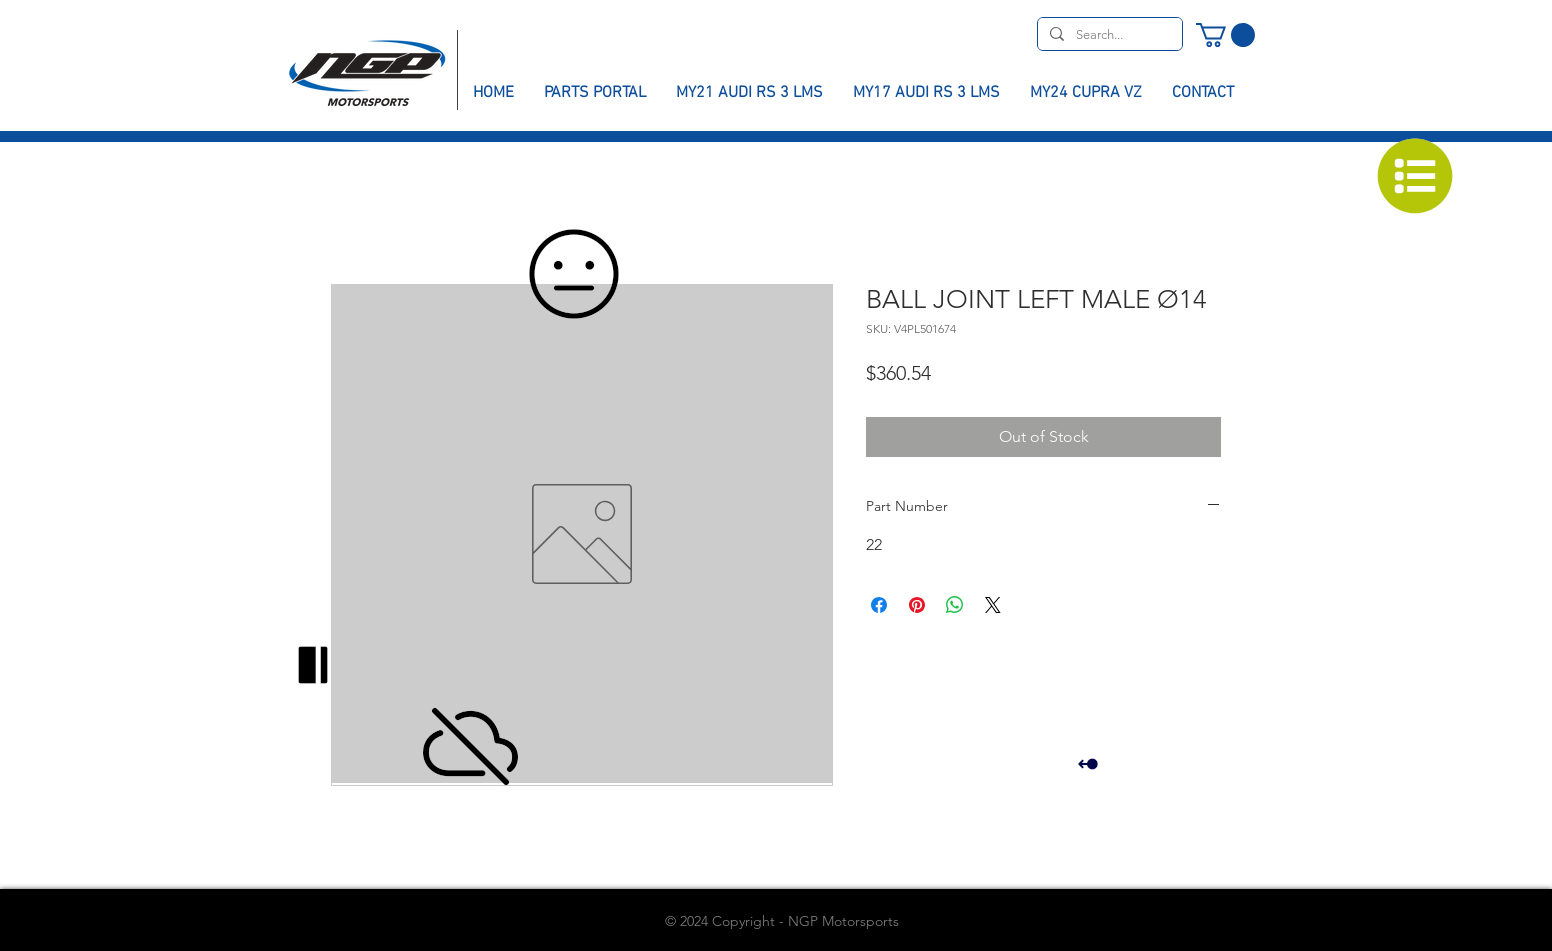 The image size is (1552, 951). I want to click on view list or menu options, so click(1415, 176).